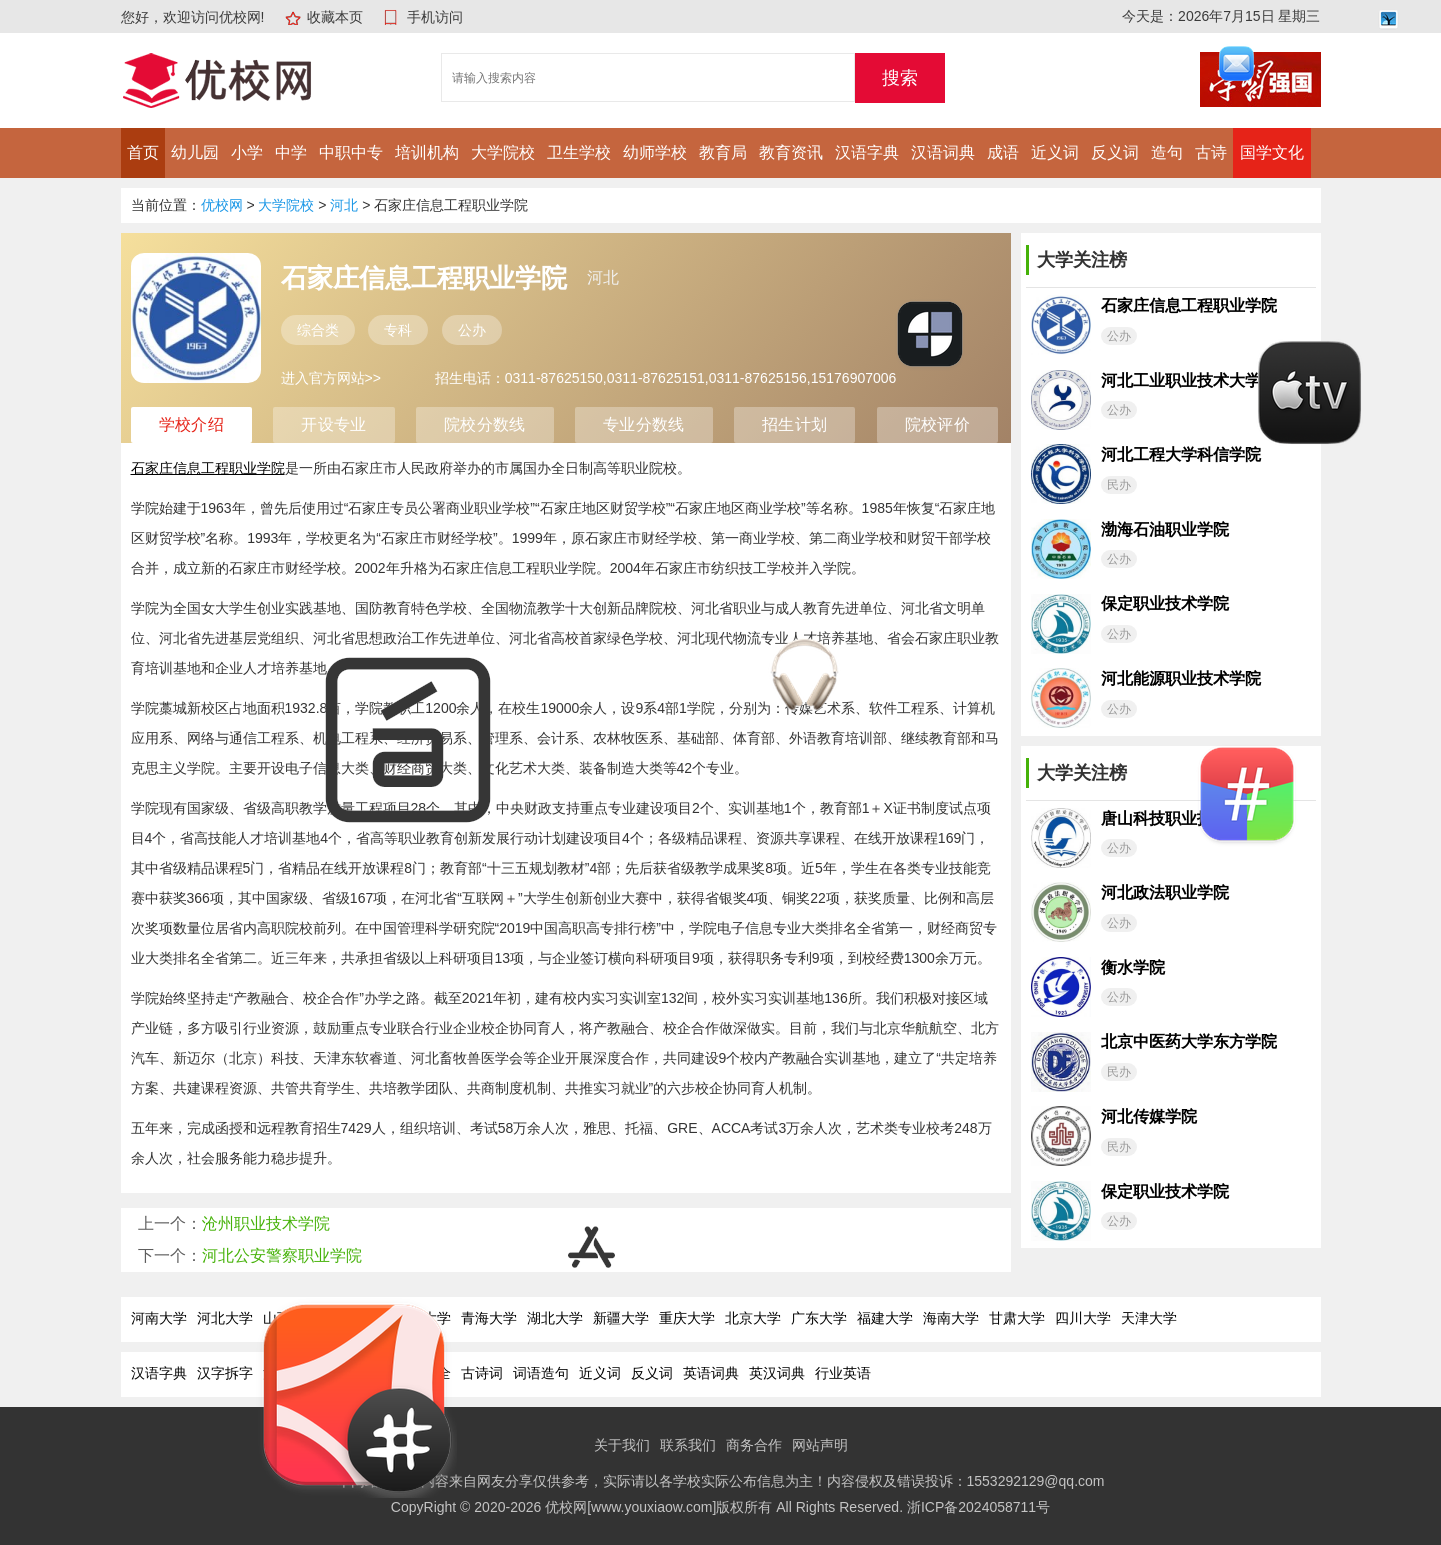 This screenshot has height=1545, width=1441. Describe the element at coordinates (1247, 794) in the screenshot. I see `open gtkhash checksum verification tool` at that location.